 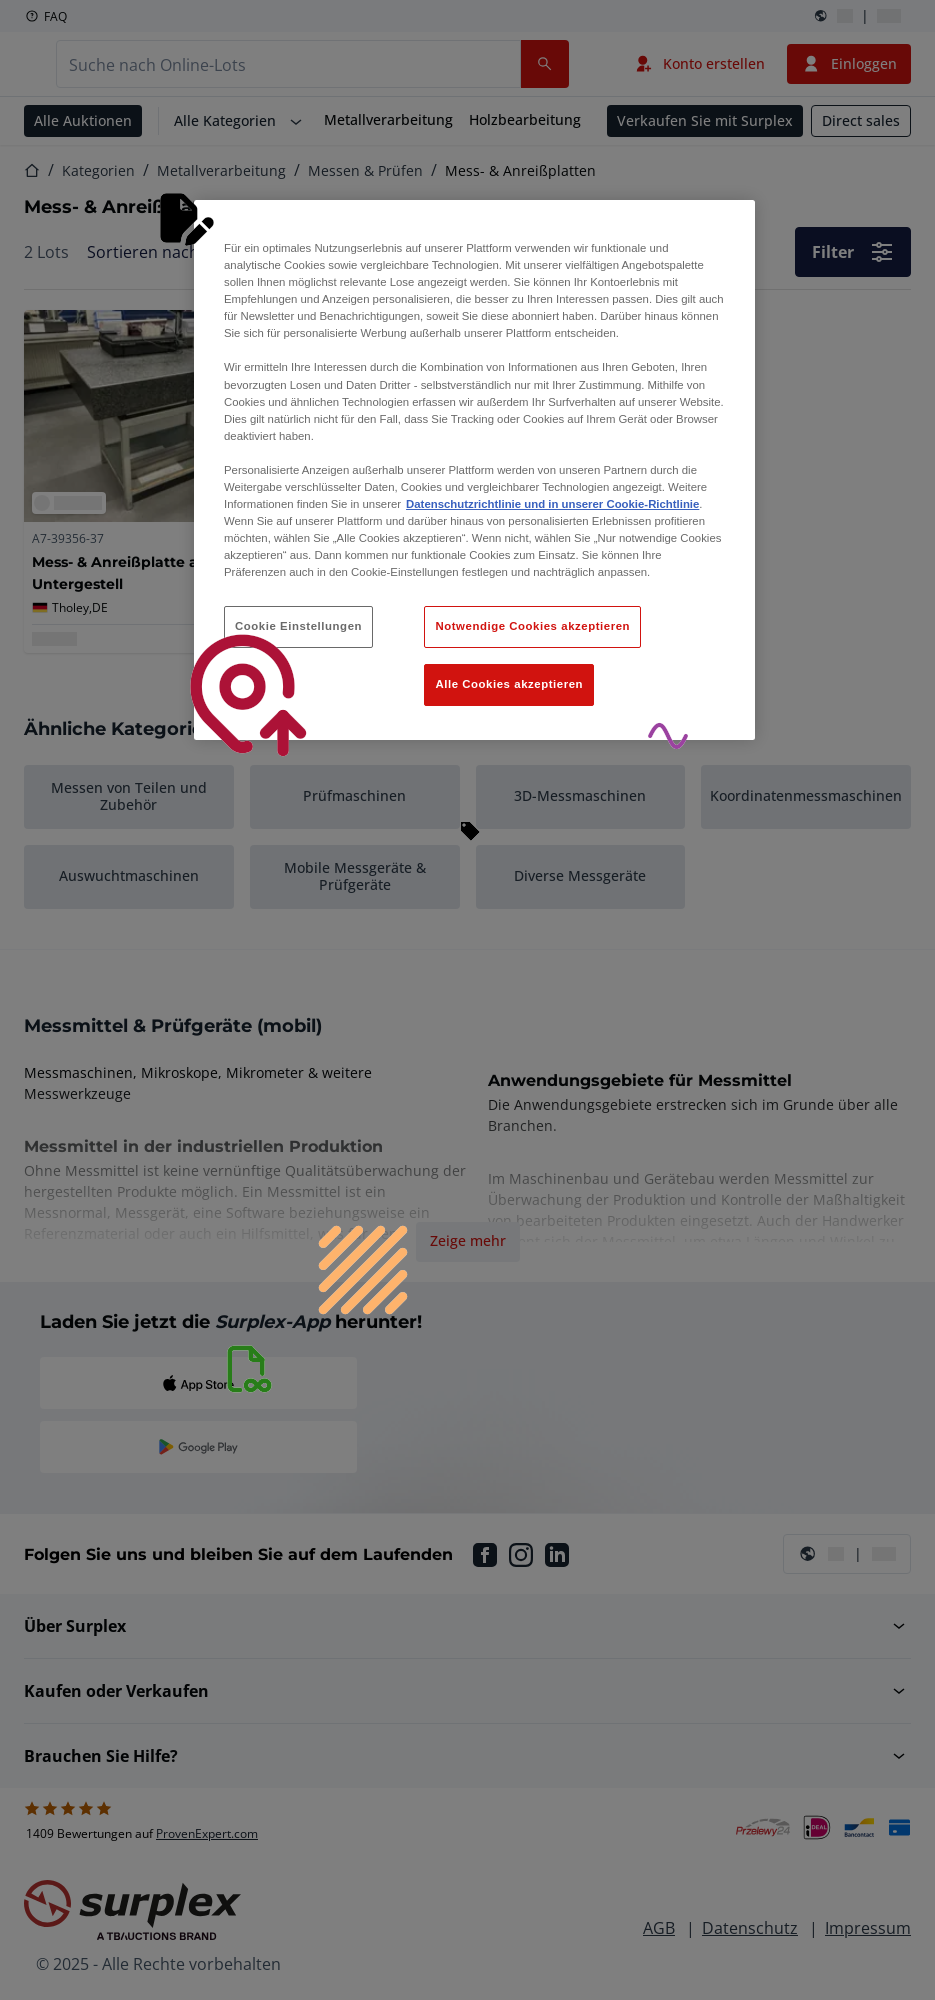 What do you see at coordinates (242, 692) in the screenshot?
I see `move a location pin upward on the map` at bounding box center [242, 692].